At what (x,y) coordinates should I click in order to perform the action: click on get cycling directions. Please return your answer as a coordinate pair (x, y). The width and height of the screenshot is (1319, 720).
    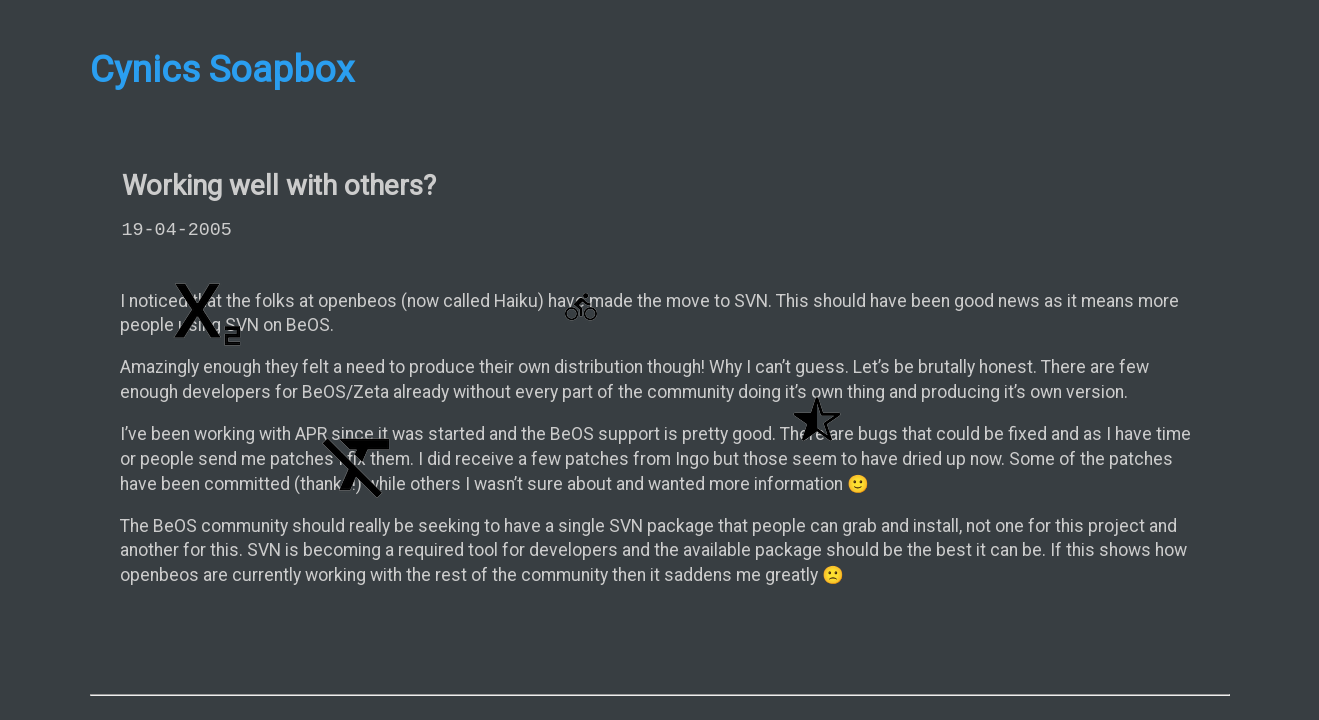
    Looking at the image, I should click on (581, 307).